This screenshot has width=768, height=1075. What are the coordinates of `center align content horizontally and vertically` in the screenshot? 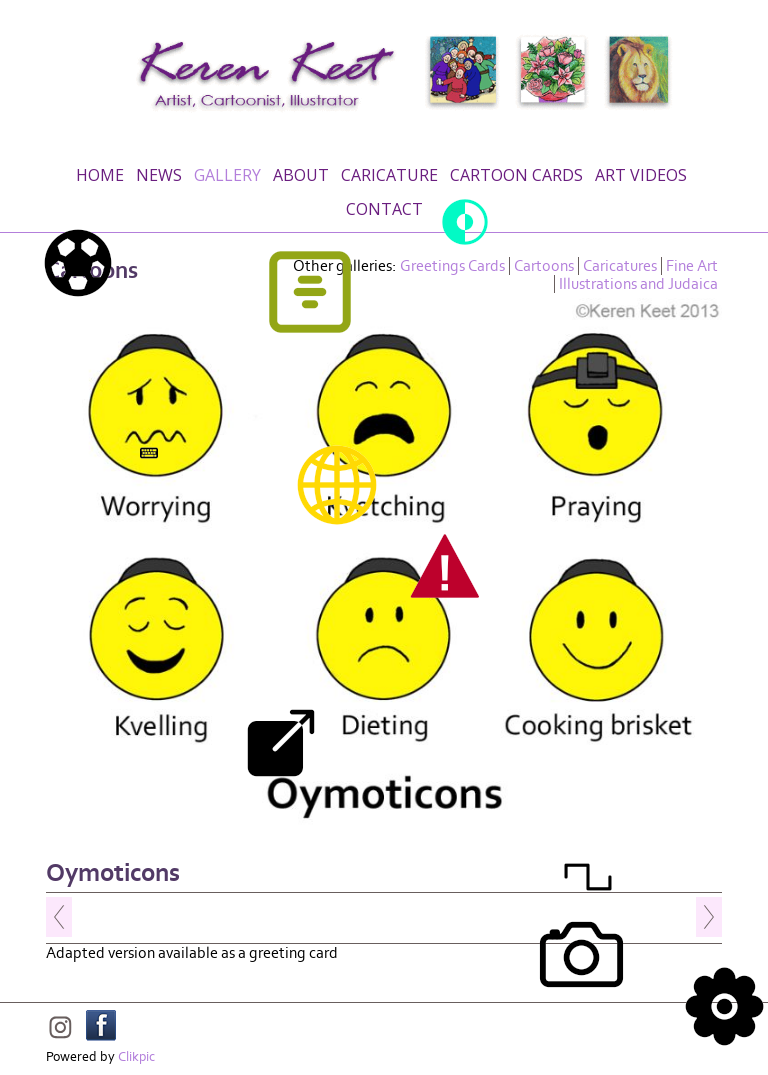 It's located at (310, 292).